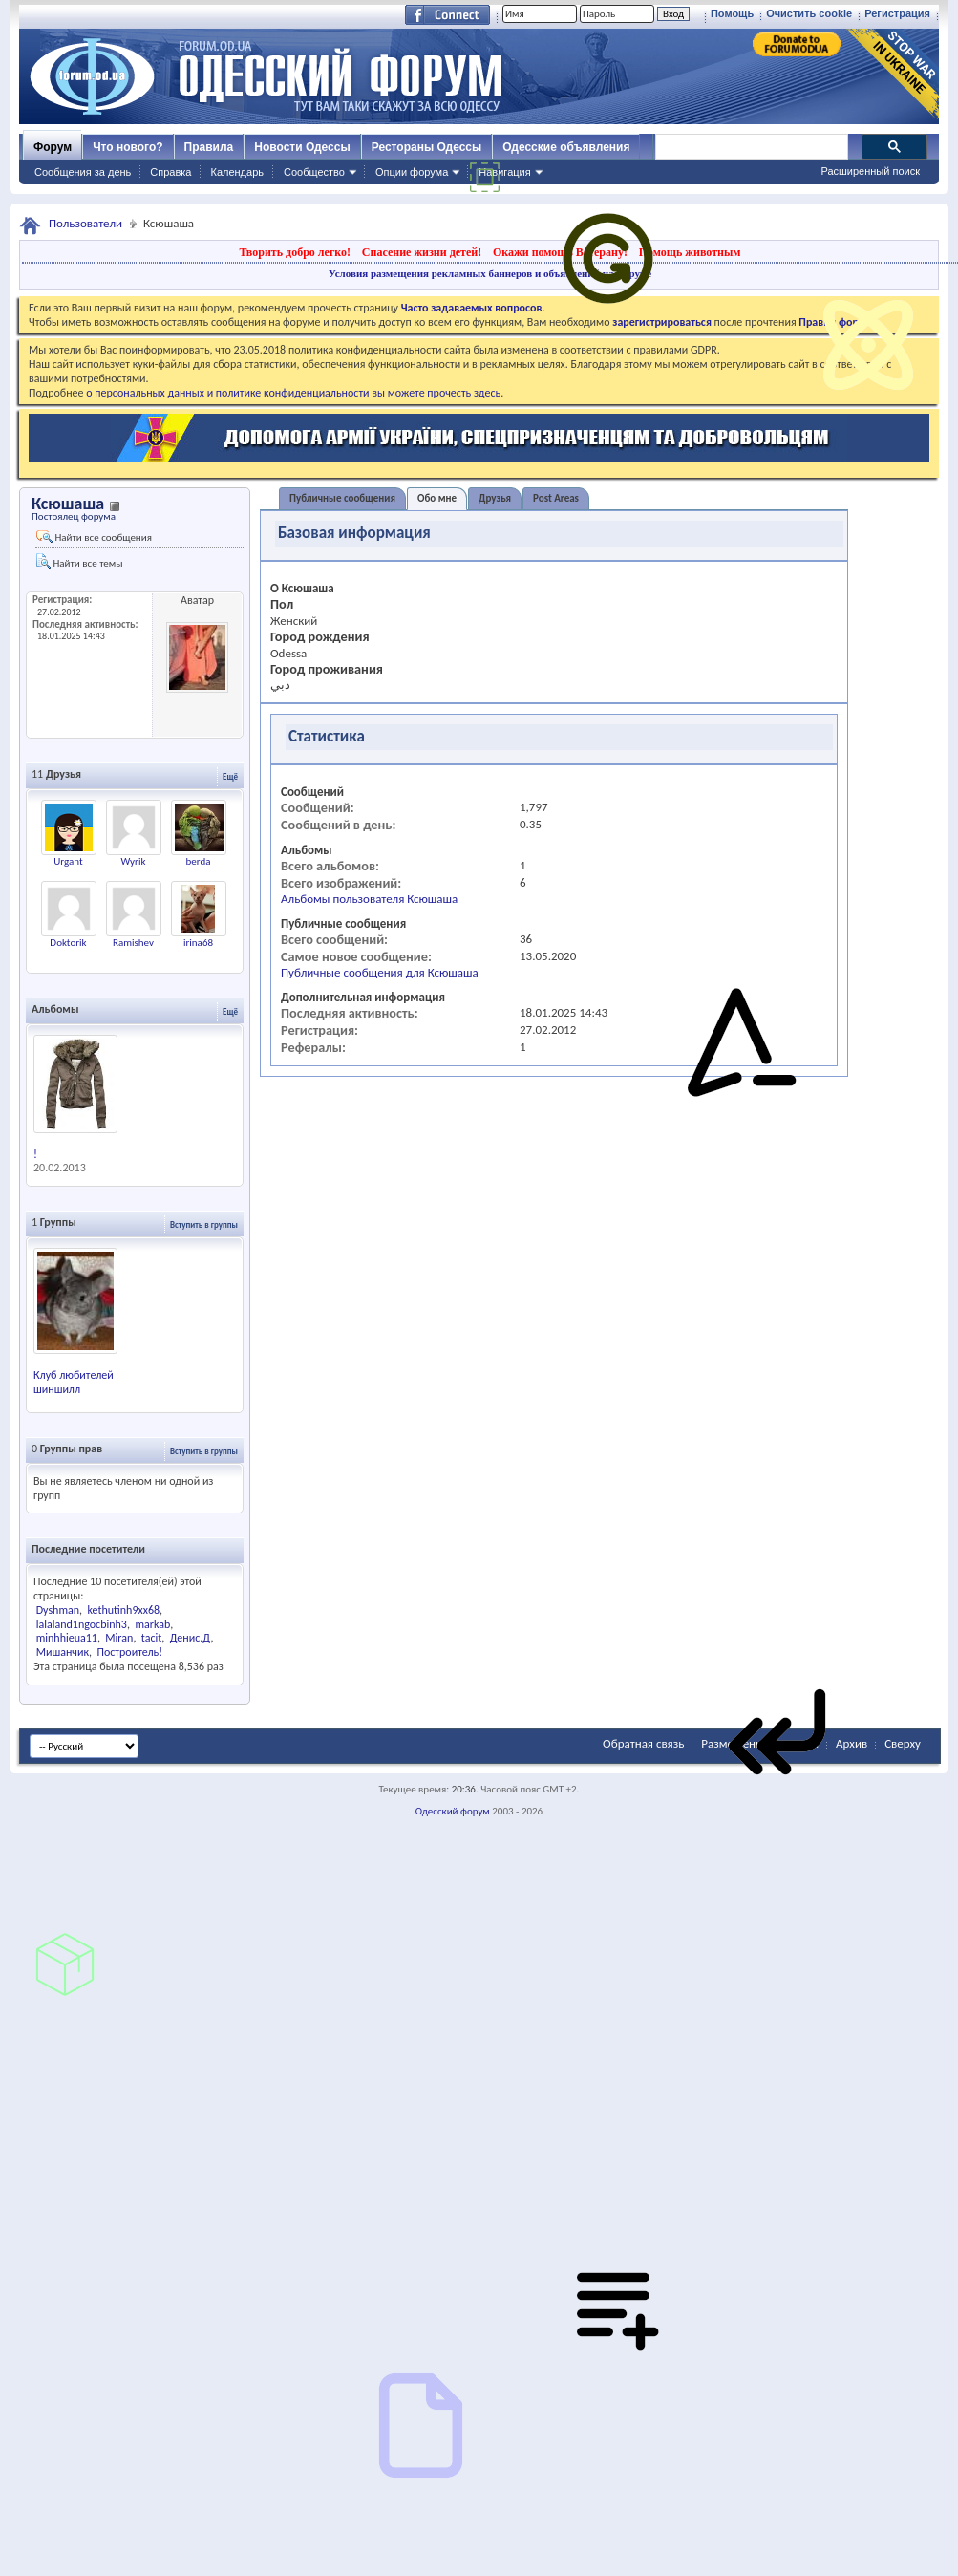 Image resolution: width=958 pixels, height=2576 pixels. What do you see at coordinates (613, 2305) in the screenshot?
I see `add new text or text field` at bounding box center [613, 2305].